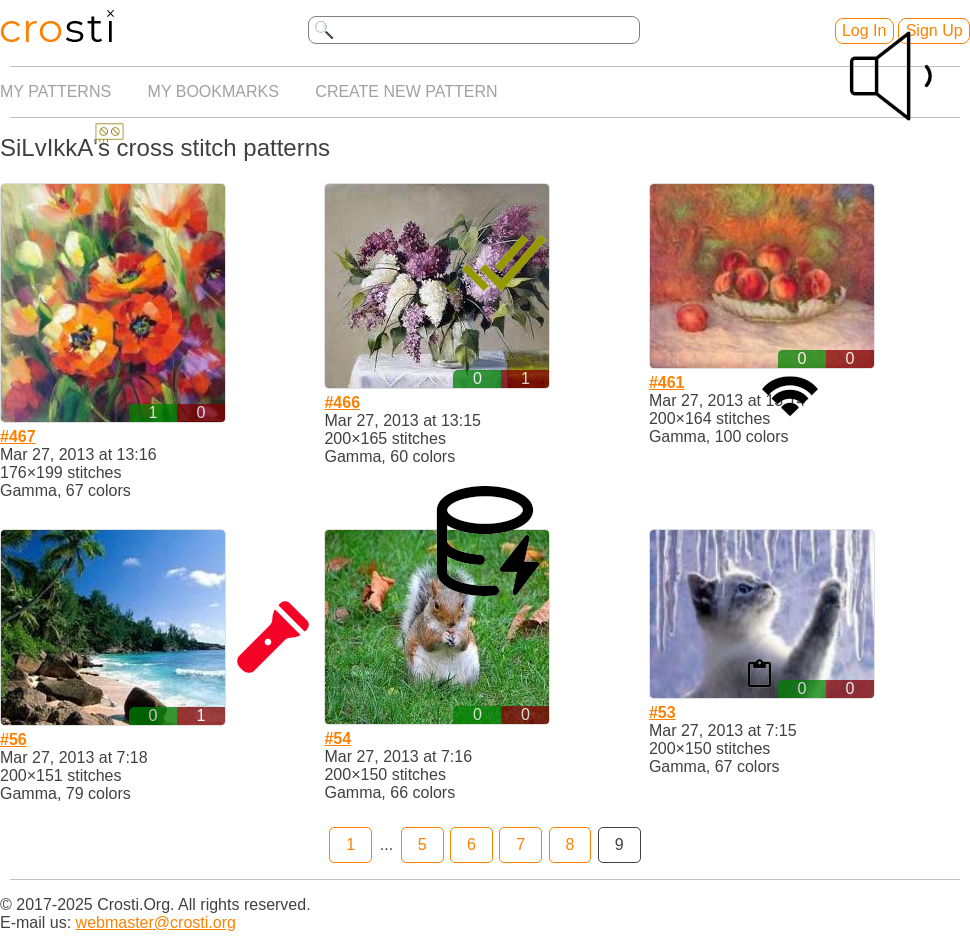 The height and width of the screenshot is (948, 970). Describe the element at coordinates (504, 263) in the screenshot. I see `indicates message has been read or delivered` at that location.